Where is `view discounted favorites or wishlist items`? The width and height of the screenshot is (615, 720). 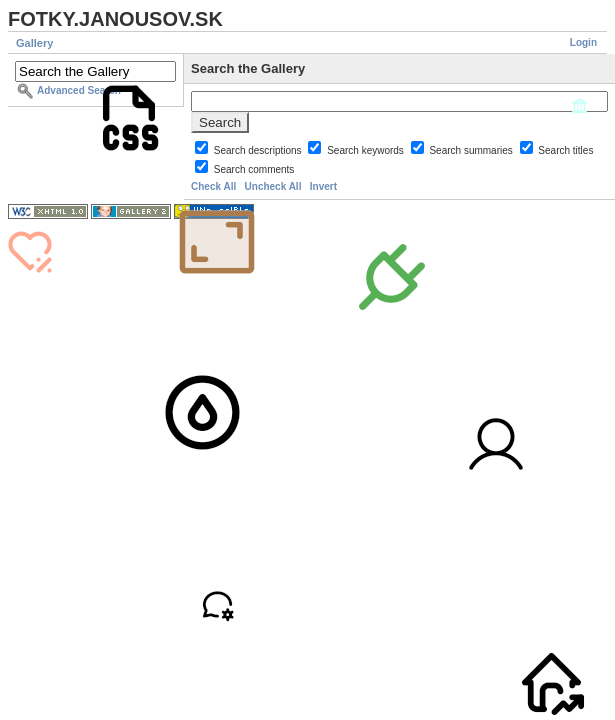
view discounted favorites or wishlist items is located at coordinates (30, 251).